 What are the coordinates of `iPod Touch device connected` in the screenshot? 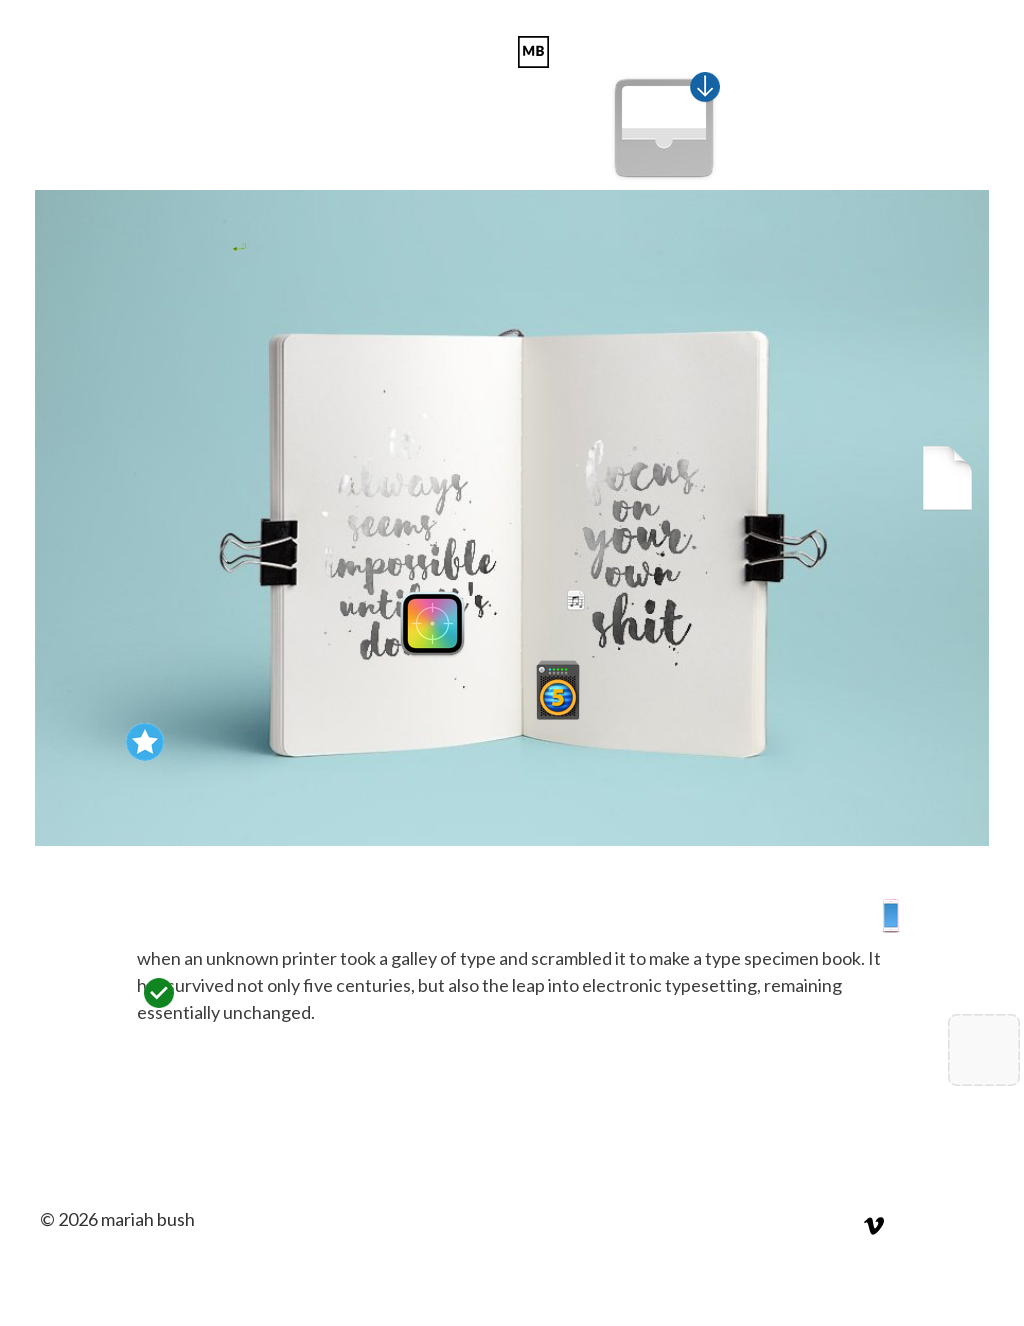 It's located at (891, 916).